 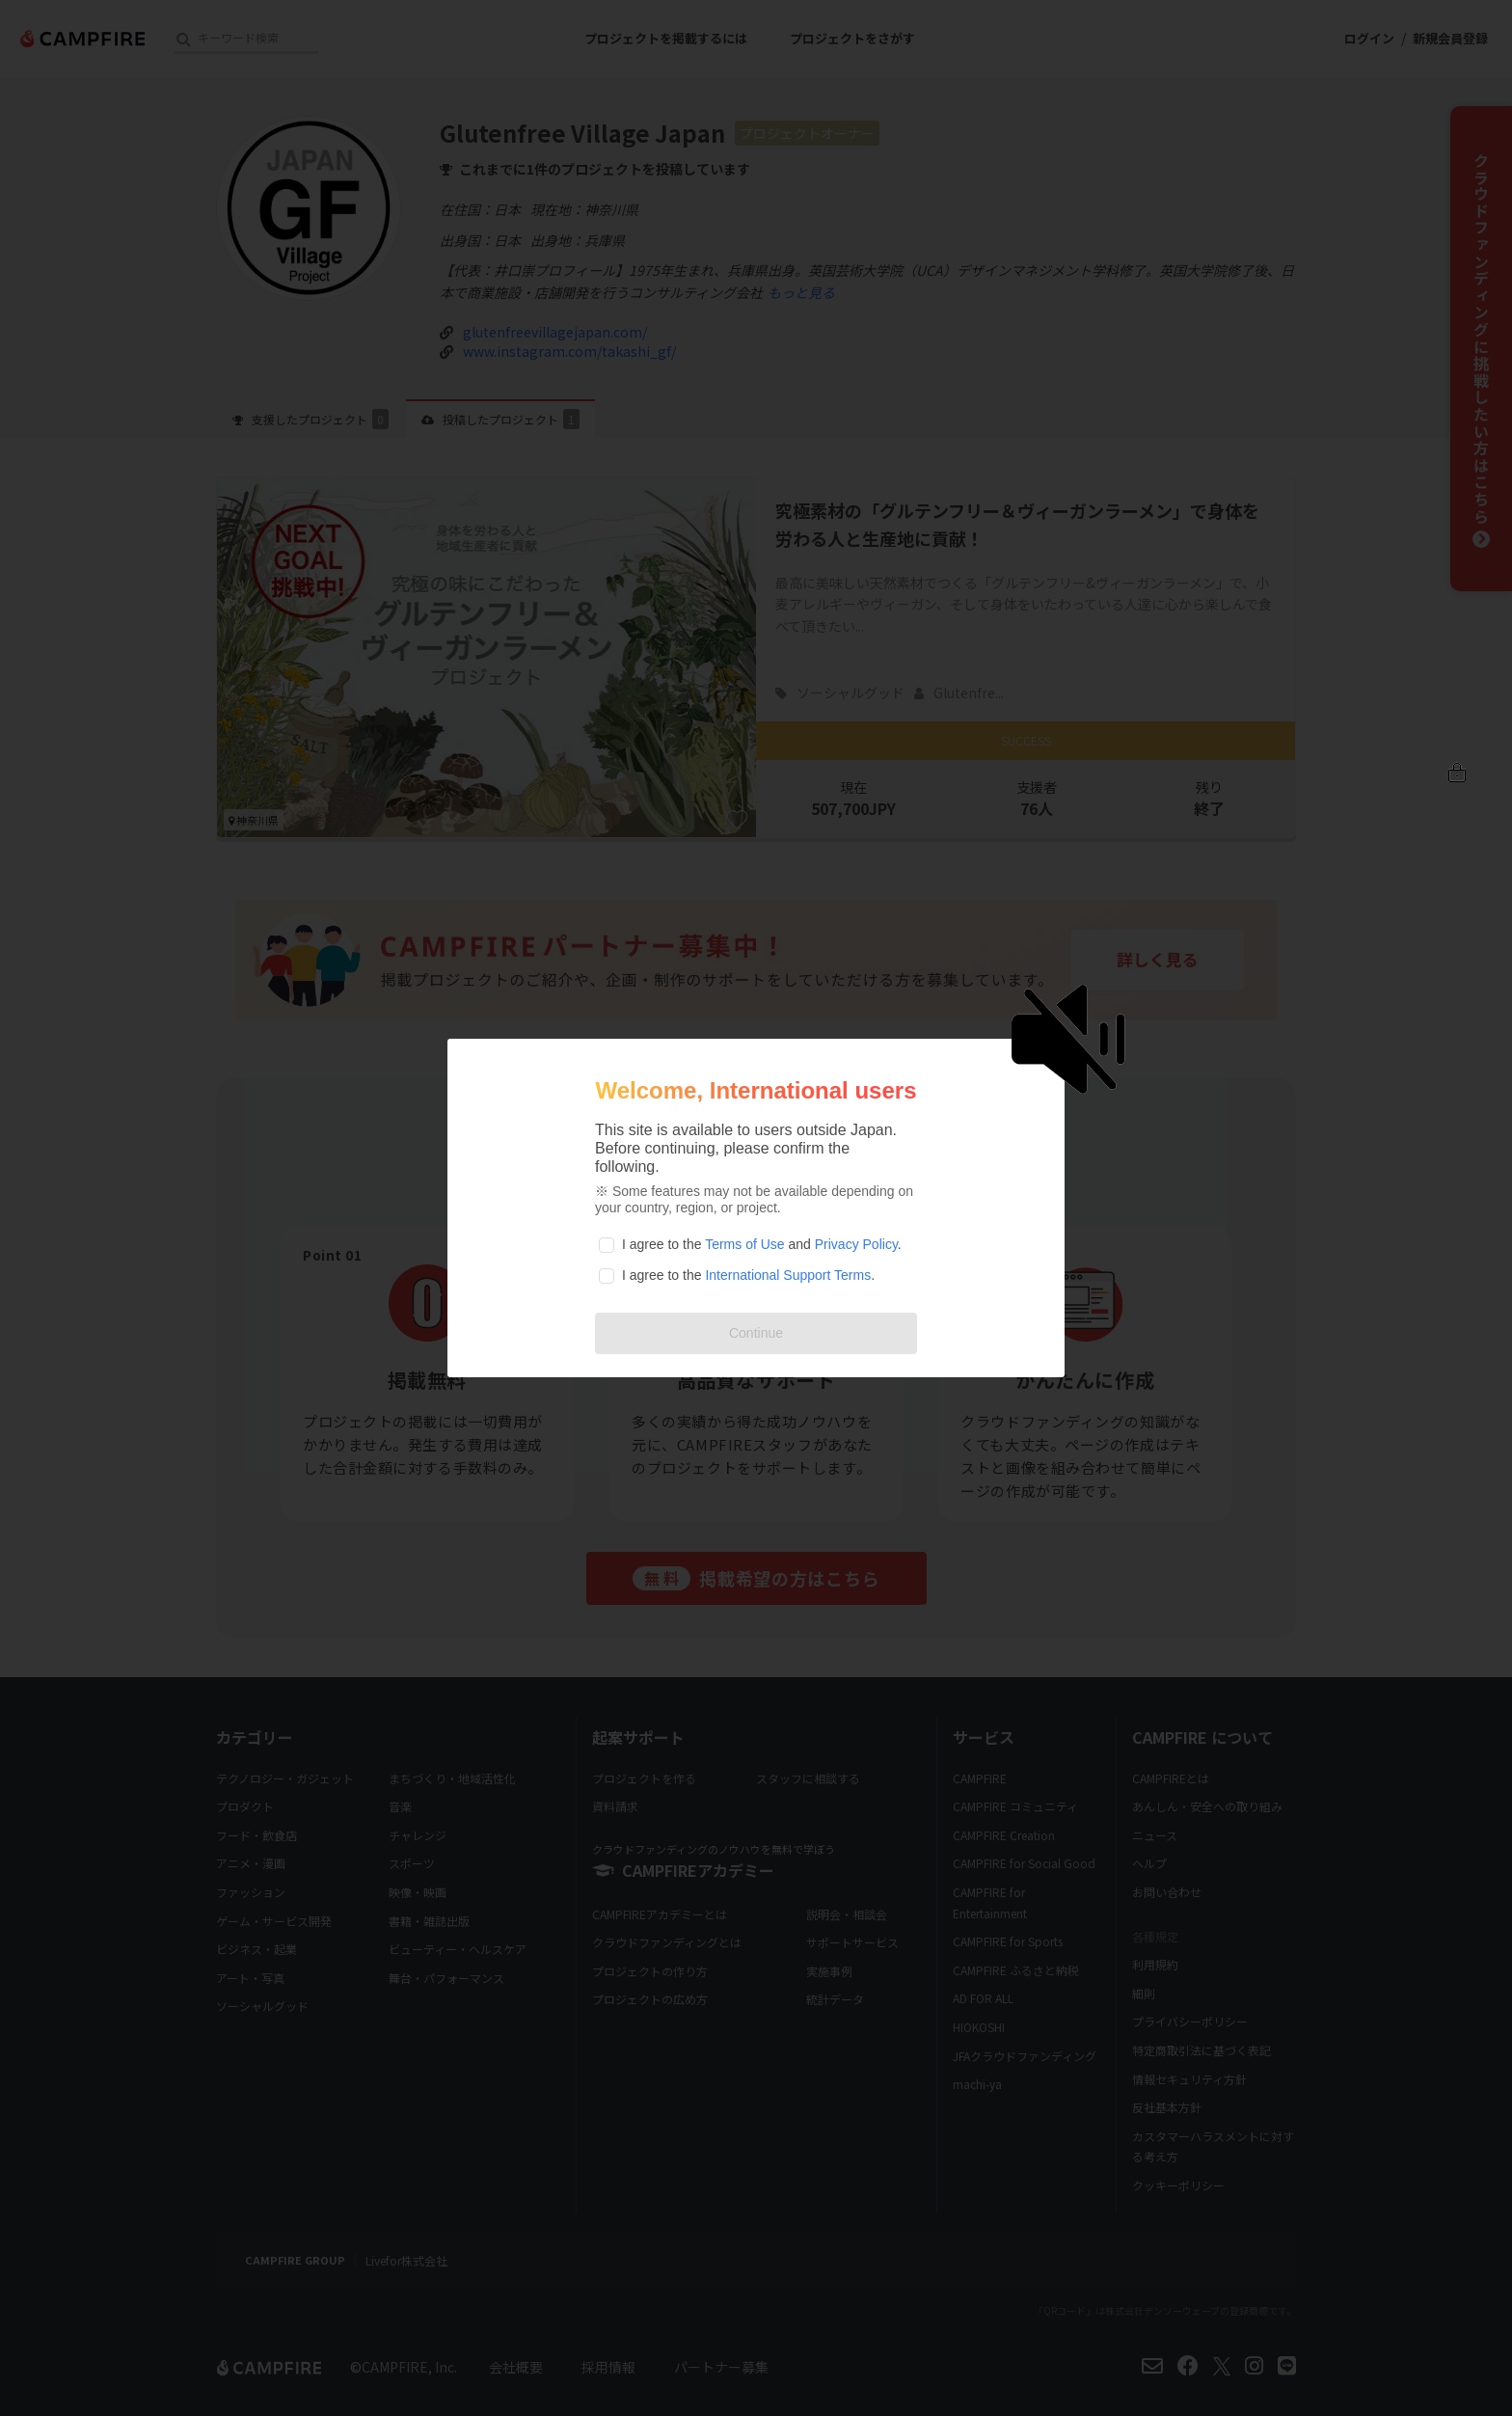 What do you see at coordinates (1066, 1039) in the screenshot?
I see `mute audio or sound` at bounding box center [1066, 1039].